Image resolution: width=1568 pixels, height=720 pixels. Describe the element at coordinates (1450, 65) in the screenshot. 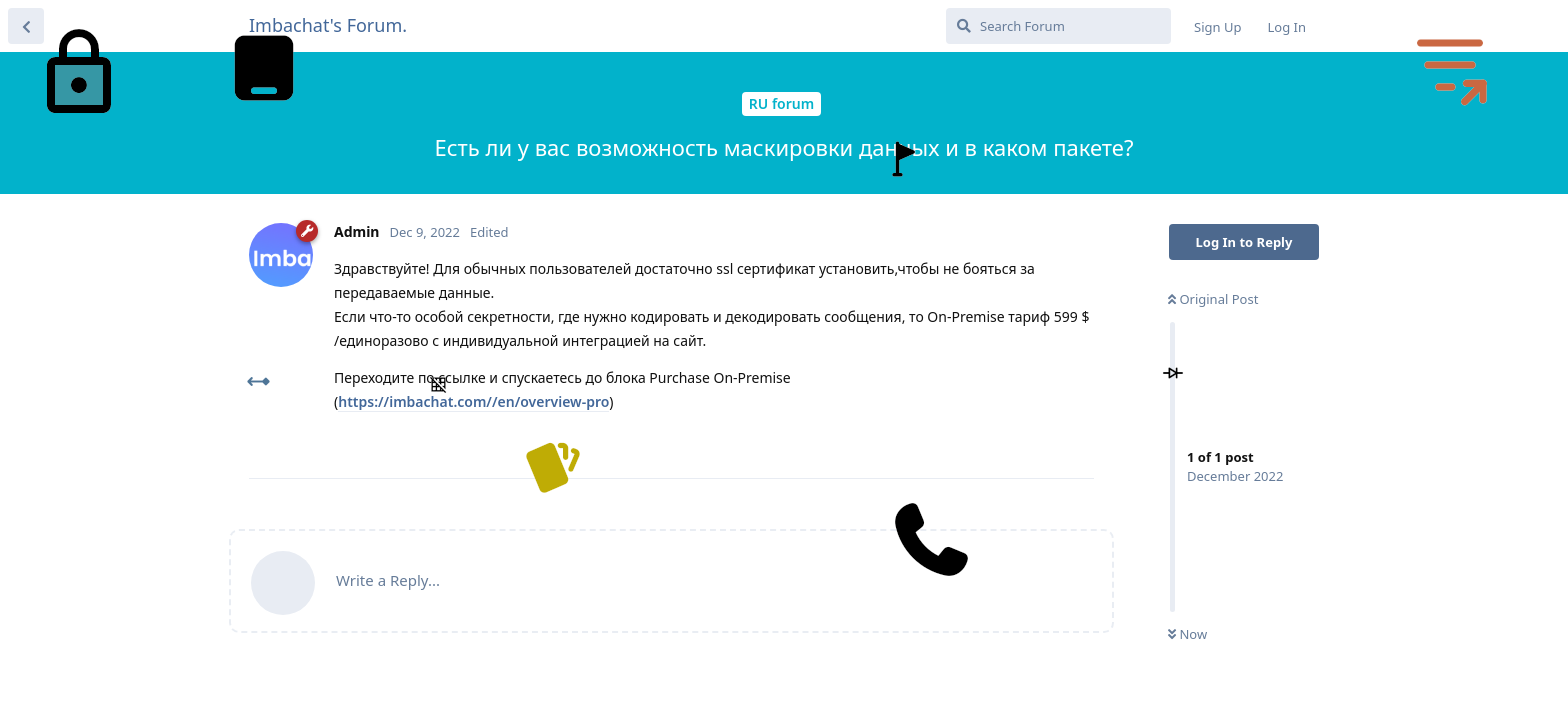

I see `share current filter settings` at that location.